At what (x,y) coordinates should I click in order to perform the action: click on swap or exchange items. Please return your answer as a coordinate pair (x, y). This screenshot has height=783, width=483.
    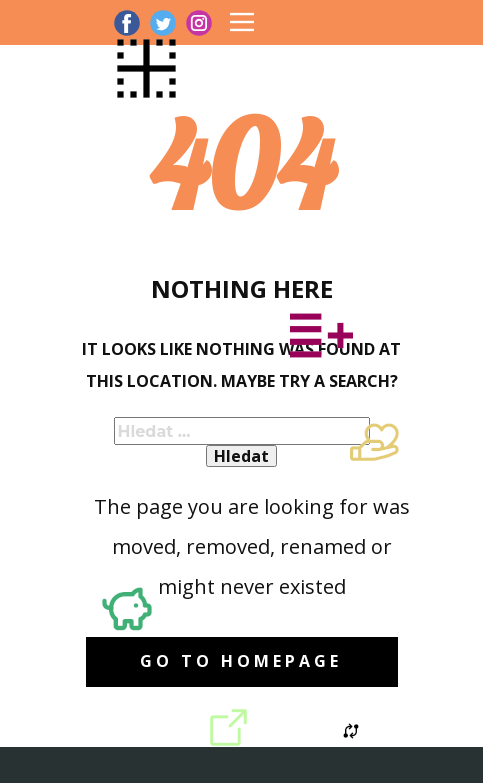
    Looking at the image, I should click on (351, 731).